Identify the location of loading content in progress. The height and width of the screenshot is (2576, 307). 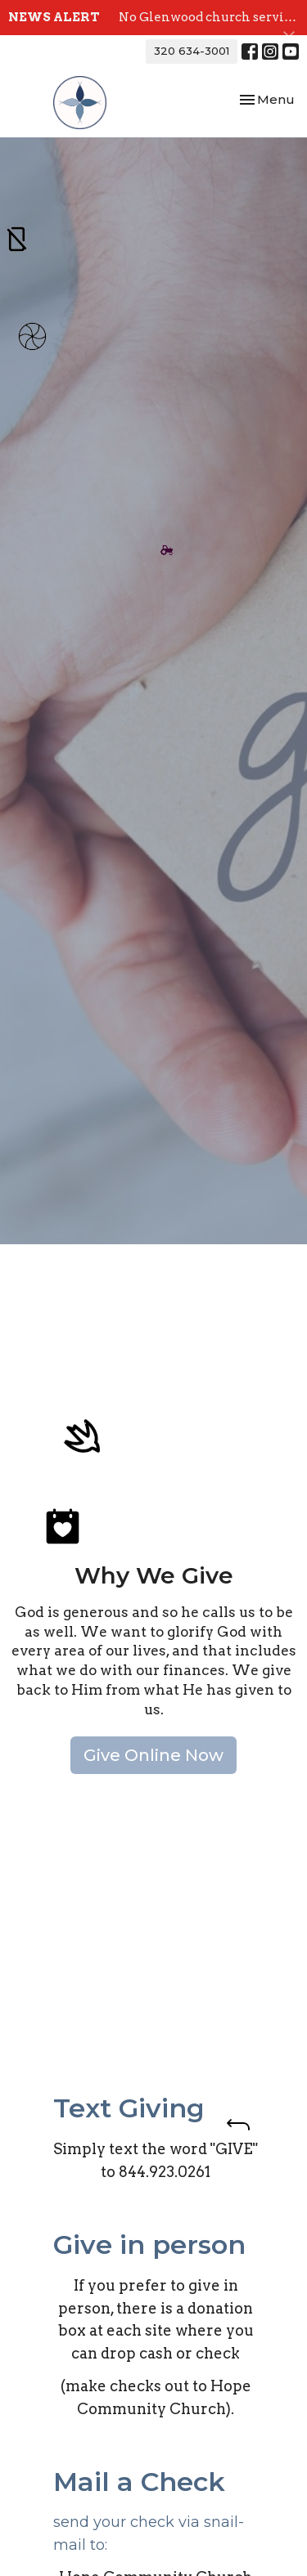
(32, 336).